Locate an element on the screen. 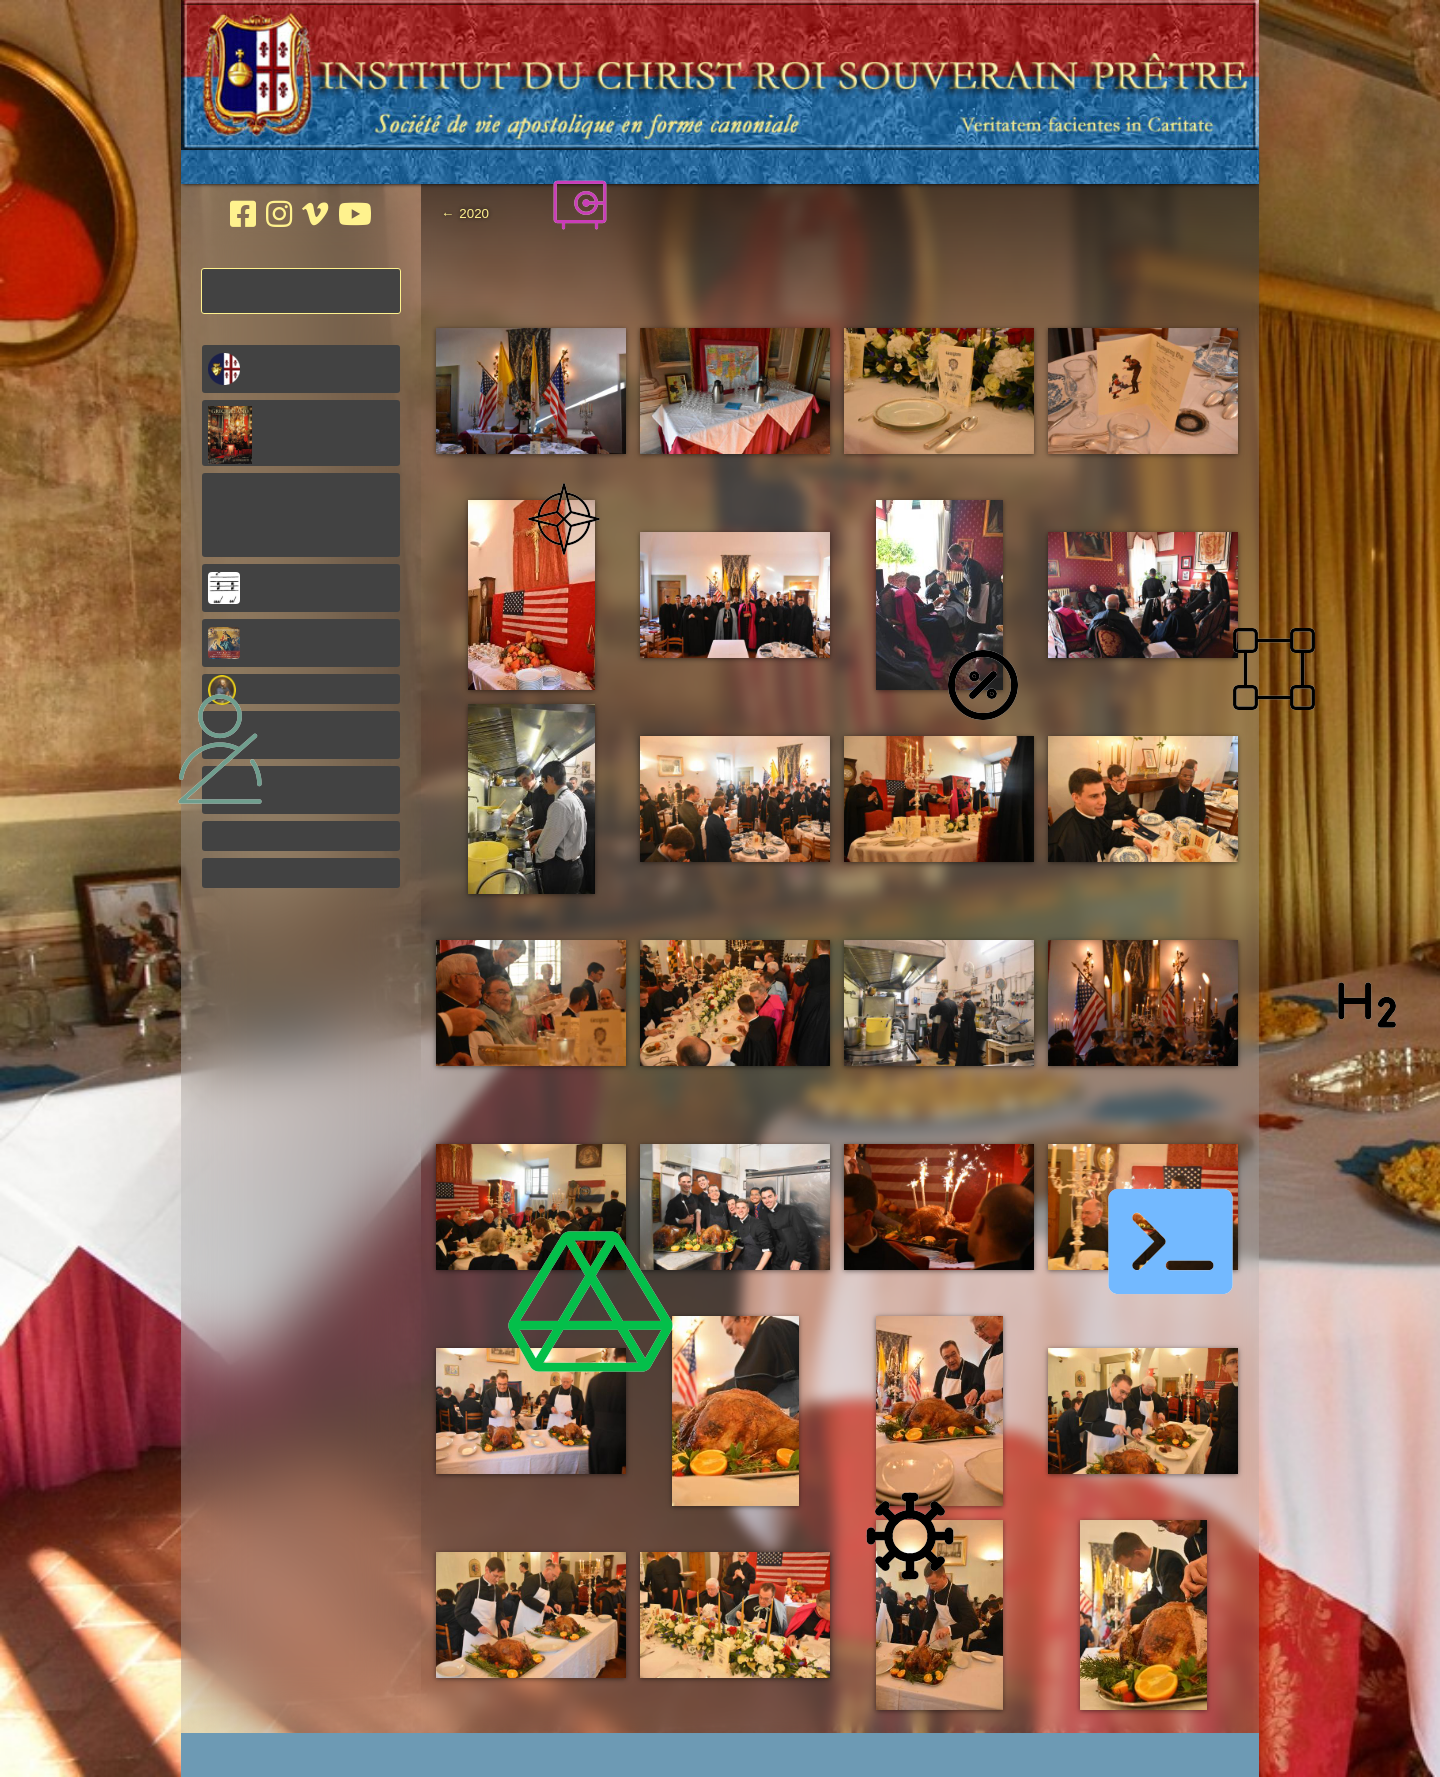  access navigation or directional features is located at coordinates (564, 519).